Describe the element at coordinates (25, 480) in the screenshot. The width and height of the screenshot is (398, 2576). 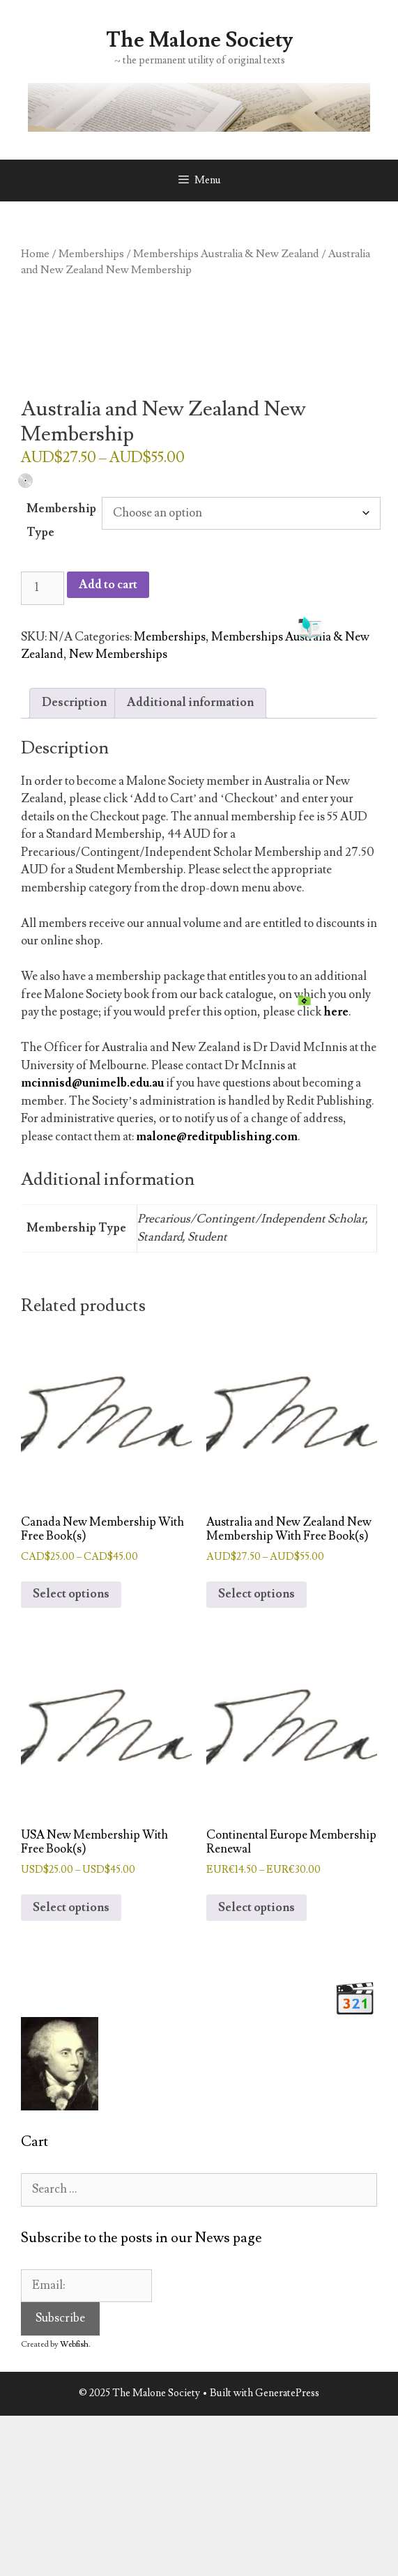
I see `indicates a DVD-RAM disc or optical media device` at that location.